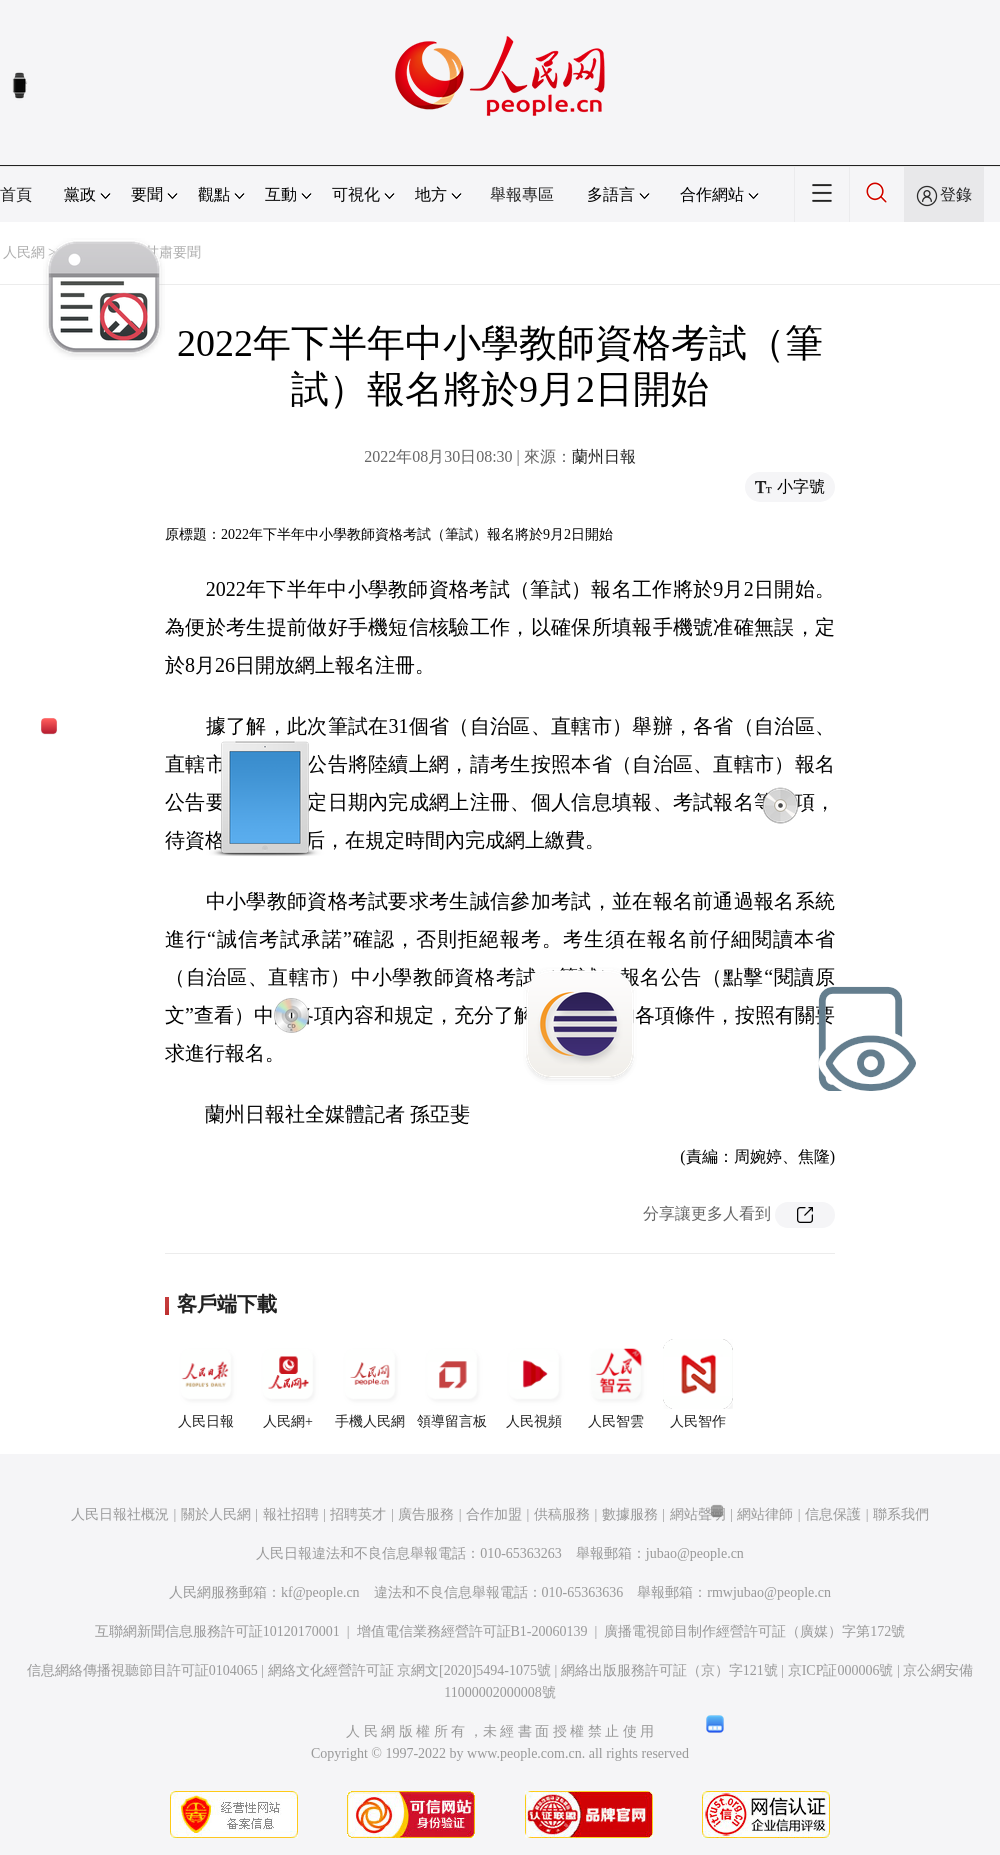 This screenshot has width=1000, height=1855. Describe the element at coordinates (860, 1035) in the screenshot. I see `open document viewer` at that location.